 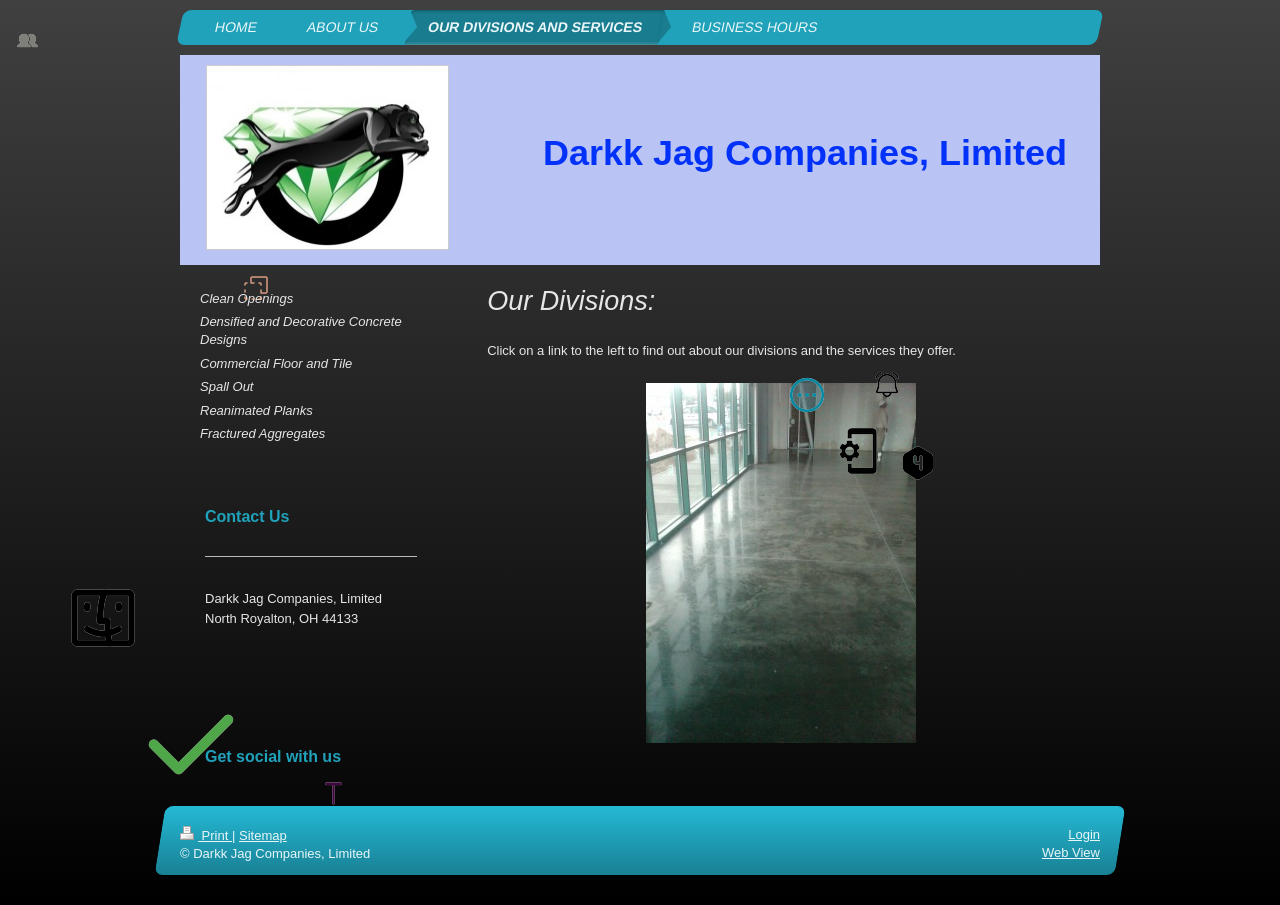 I want to click on text formatting tool for titles, so click(x=333, y=793).